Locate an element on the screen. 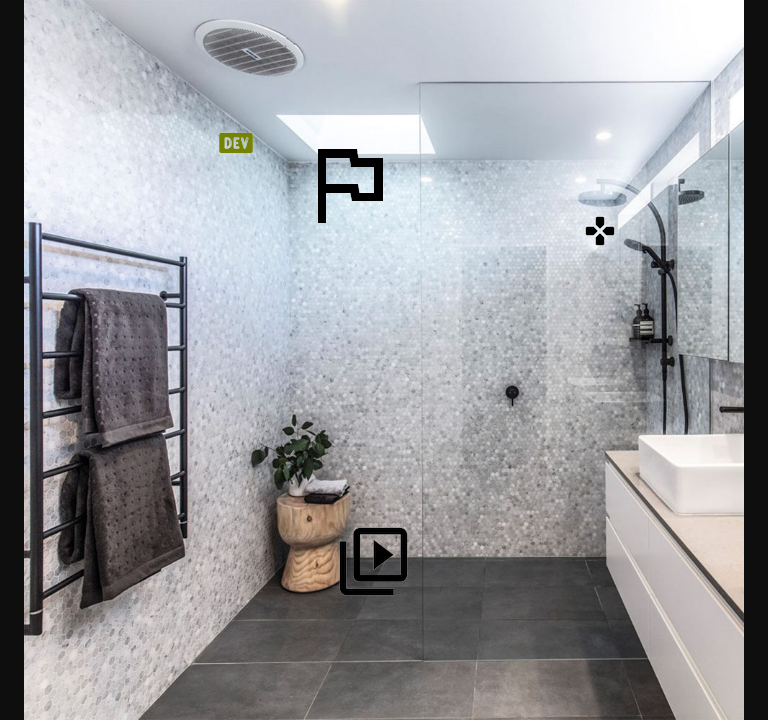 This screenshot has width=768, height=720. flag or mark an item for follow-up is located at coordinates (348, 184).